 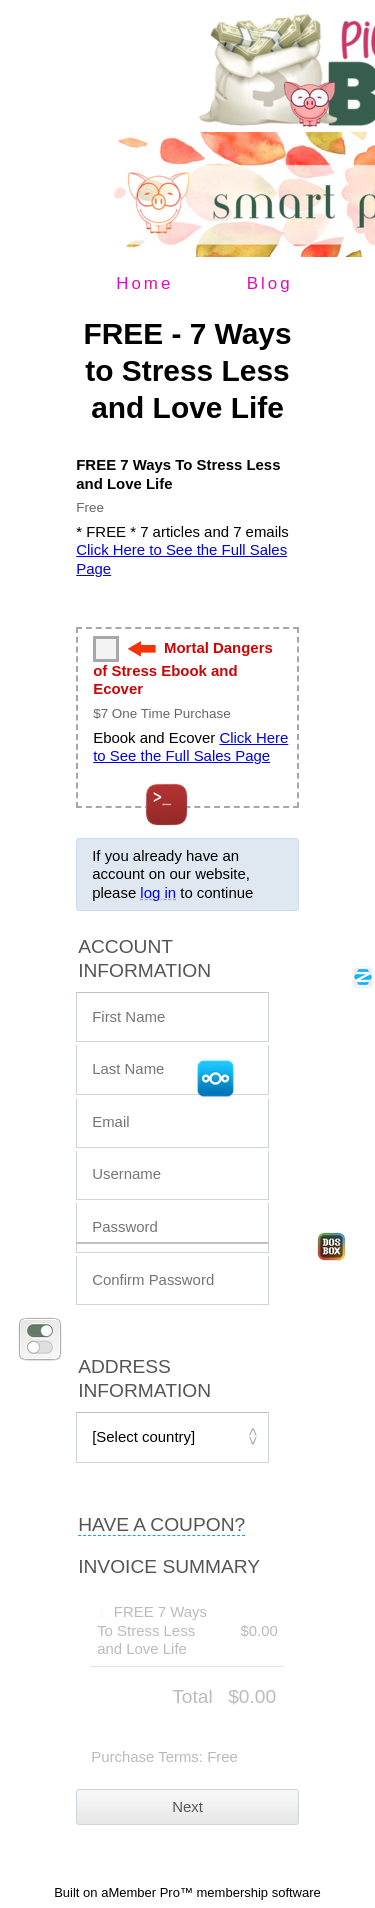 What do you see at coordinates (215, 1078) in the screenshot?
I see `open ownCloud file sync and sharing app` at bounding box center [215, 1078].